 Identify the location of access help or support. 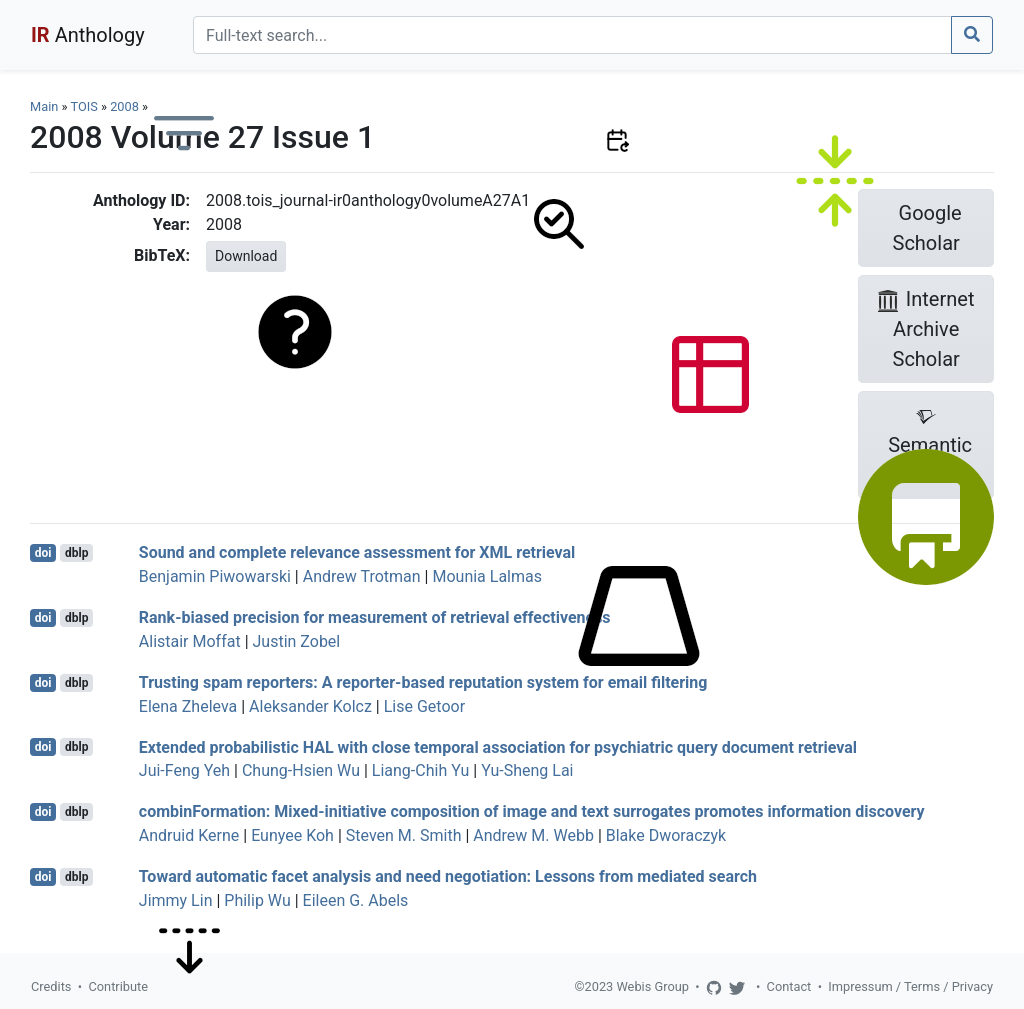
(295, 332).